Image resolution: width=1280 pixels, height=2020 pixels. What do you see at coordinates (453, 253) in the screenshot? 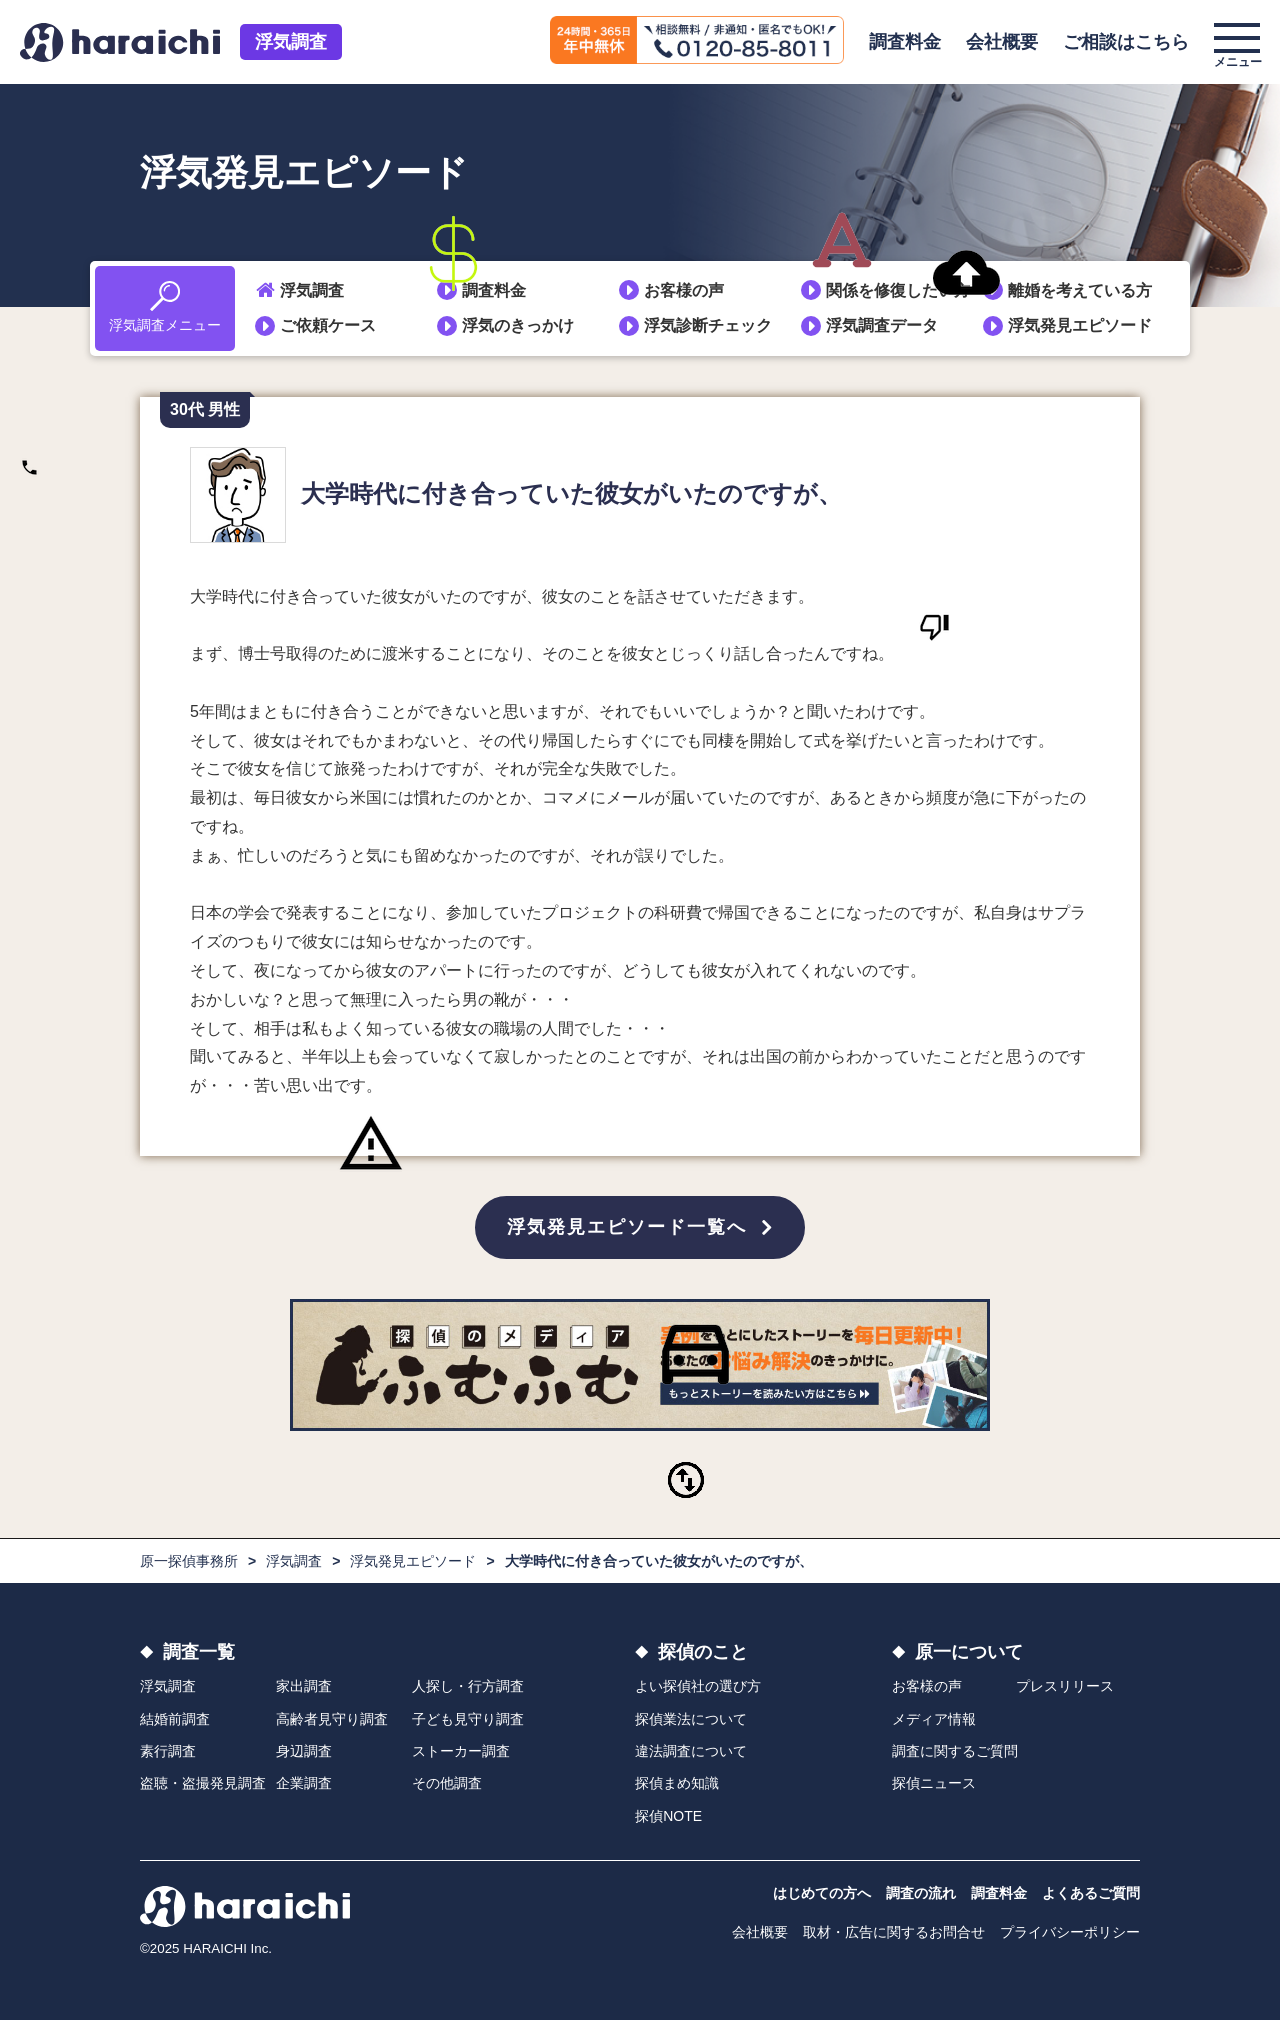
I see `view pricing or payment options` at bounding box center [453, 253].